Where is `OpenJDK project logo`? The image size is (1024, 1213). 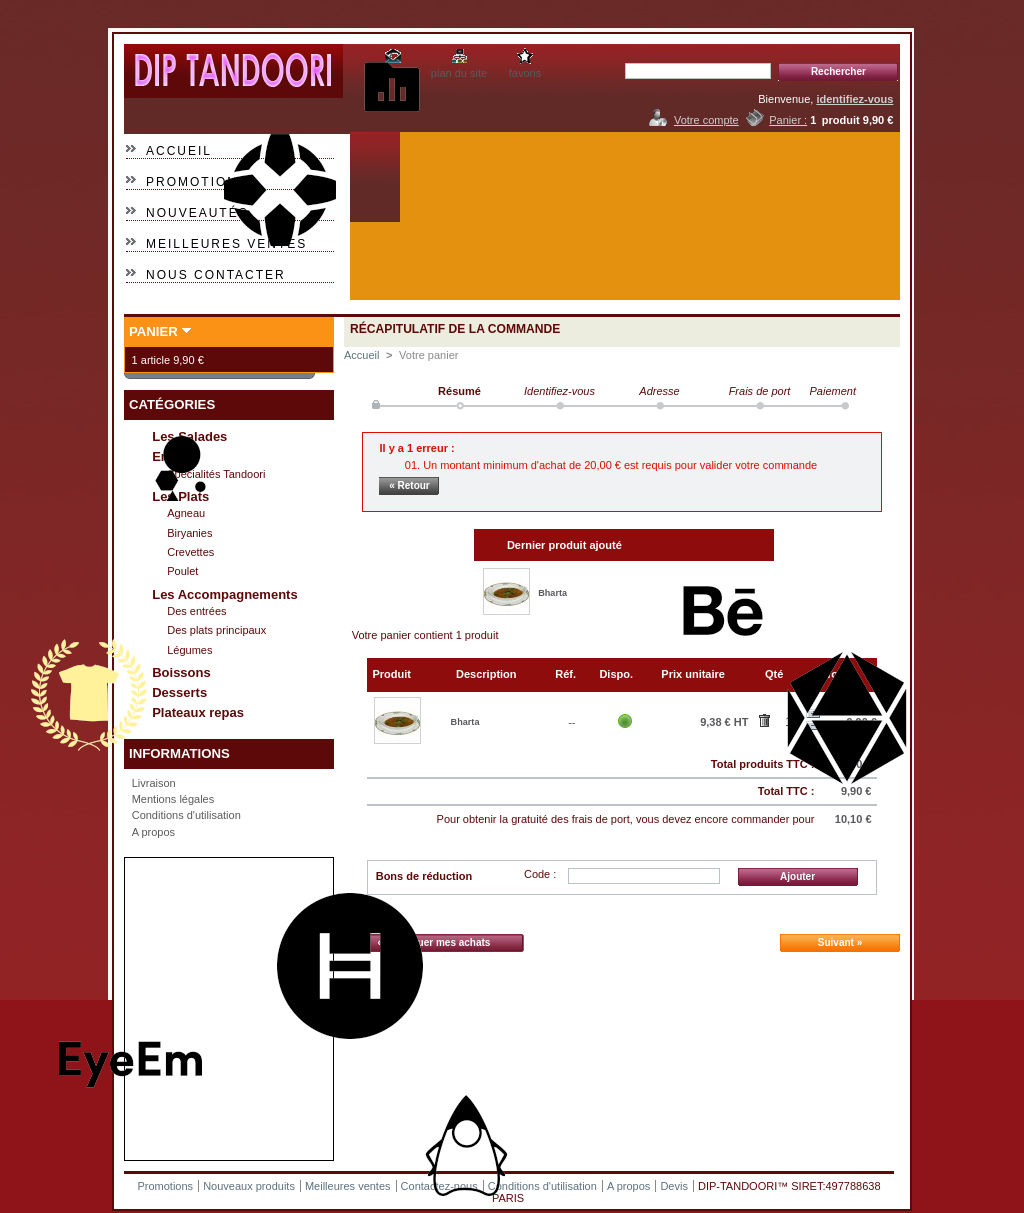 OpenJDK project logo is located at coordinates (466, 1145).